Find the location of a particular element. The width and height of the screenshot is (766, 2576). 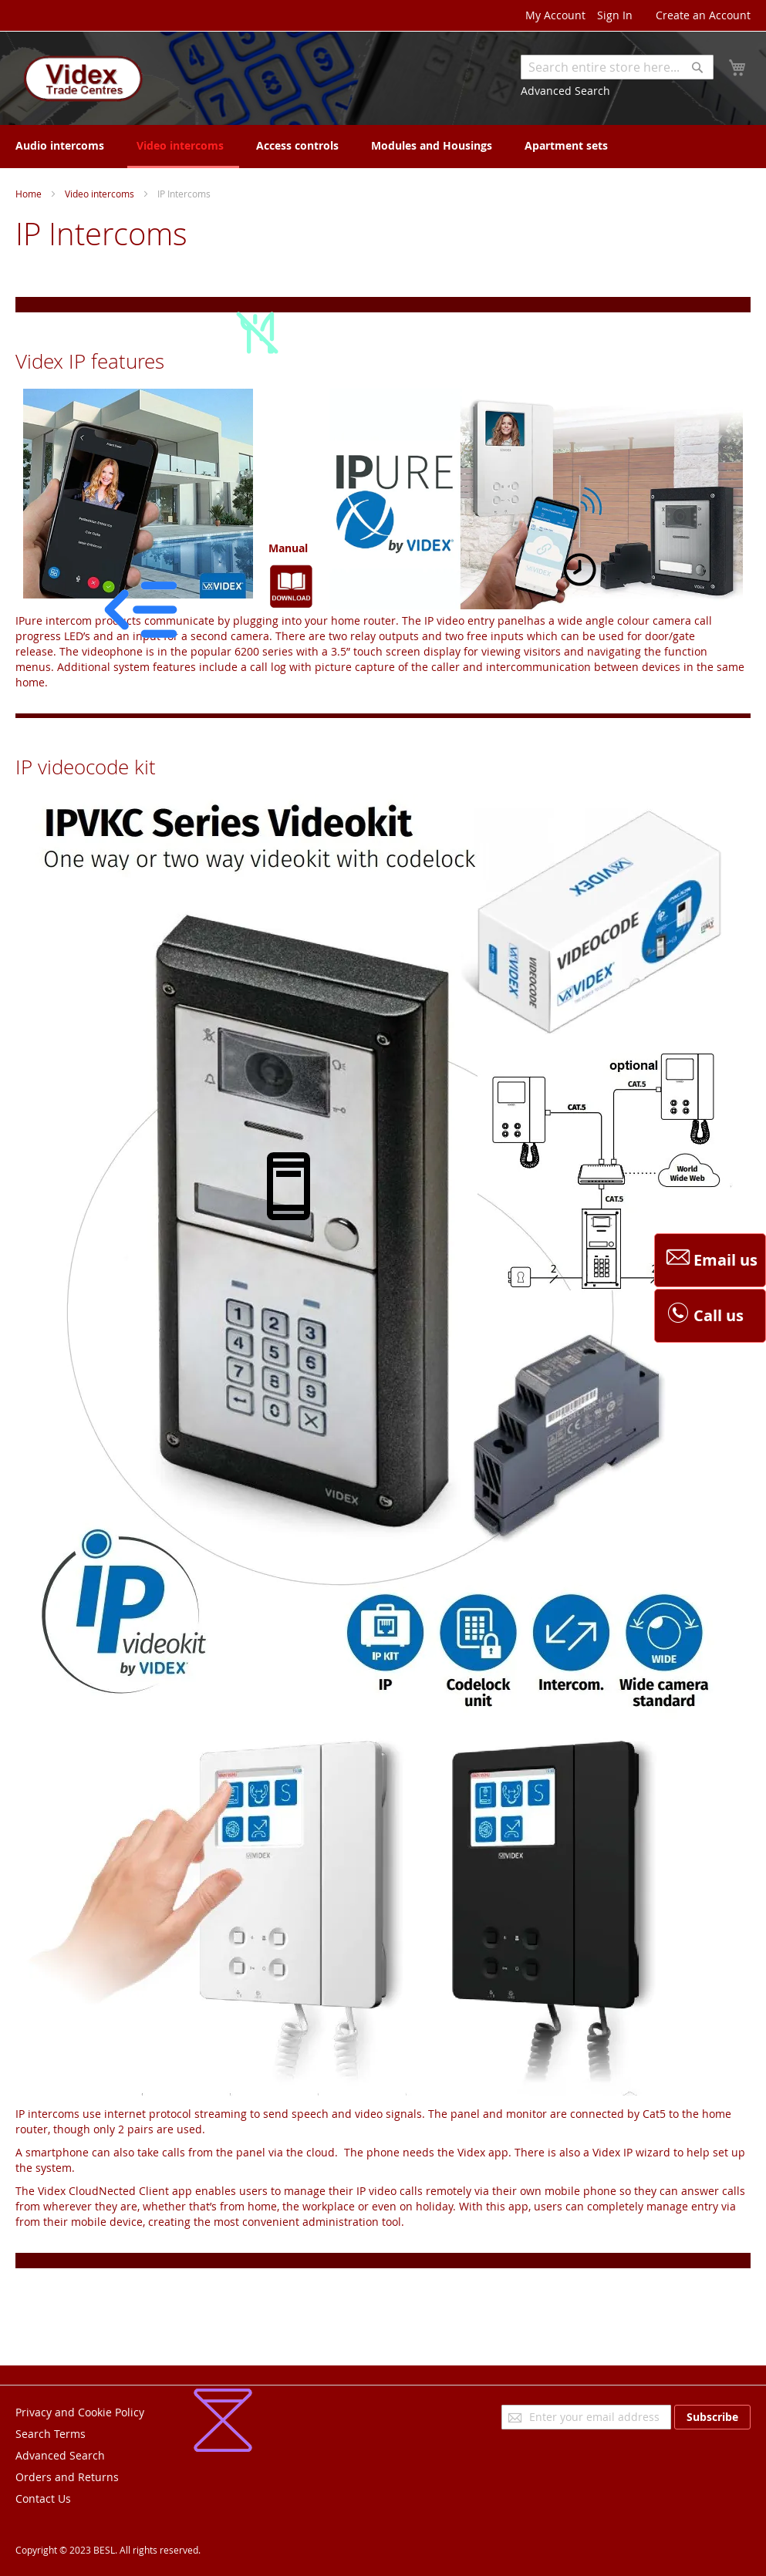

indicates high time remaining is located at coordinates (223, 2420).